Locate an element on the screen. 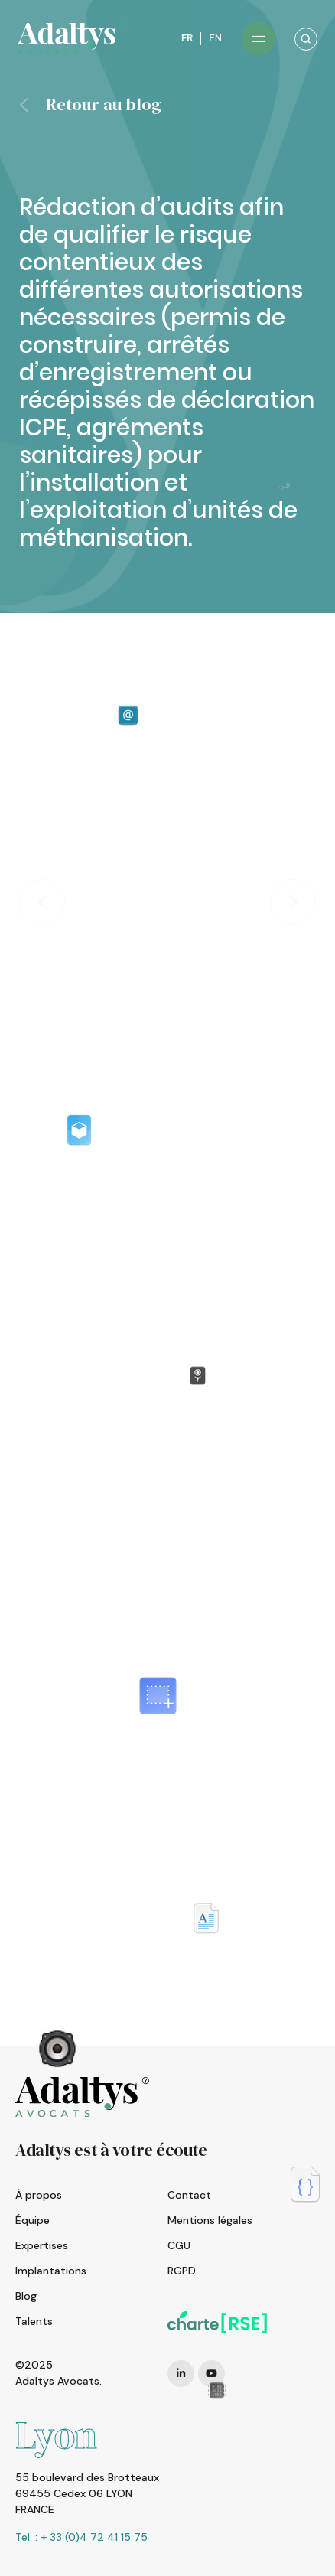 The height and width of the screenshot is (2576, 335). reply to all recipients of an email is located at coordinates (284, 486).